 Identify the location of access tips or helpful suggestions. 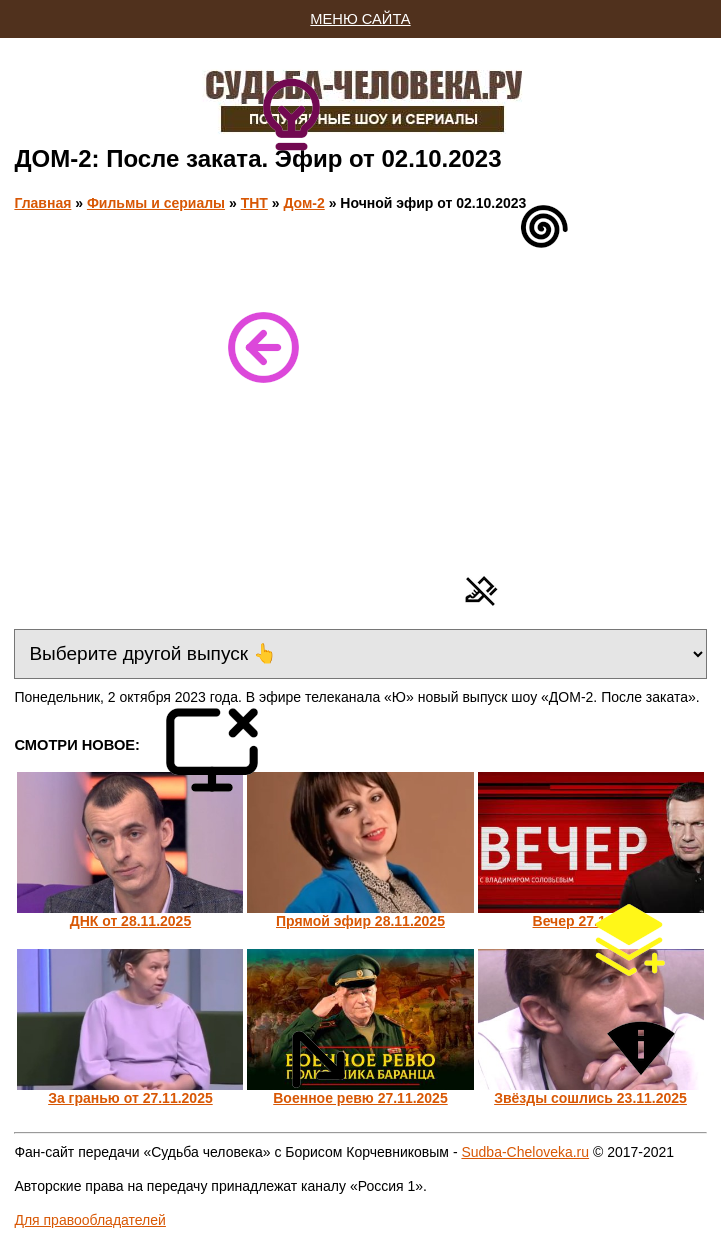
(291, 114).